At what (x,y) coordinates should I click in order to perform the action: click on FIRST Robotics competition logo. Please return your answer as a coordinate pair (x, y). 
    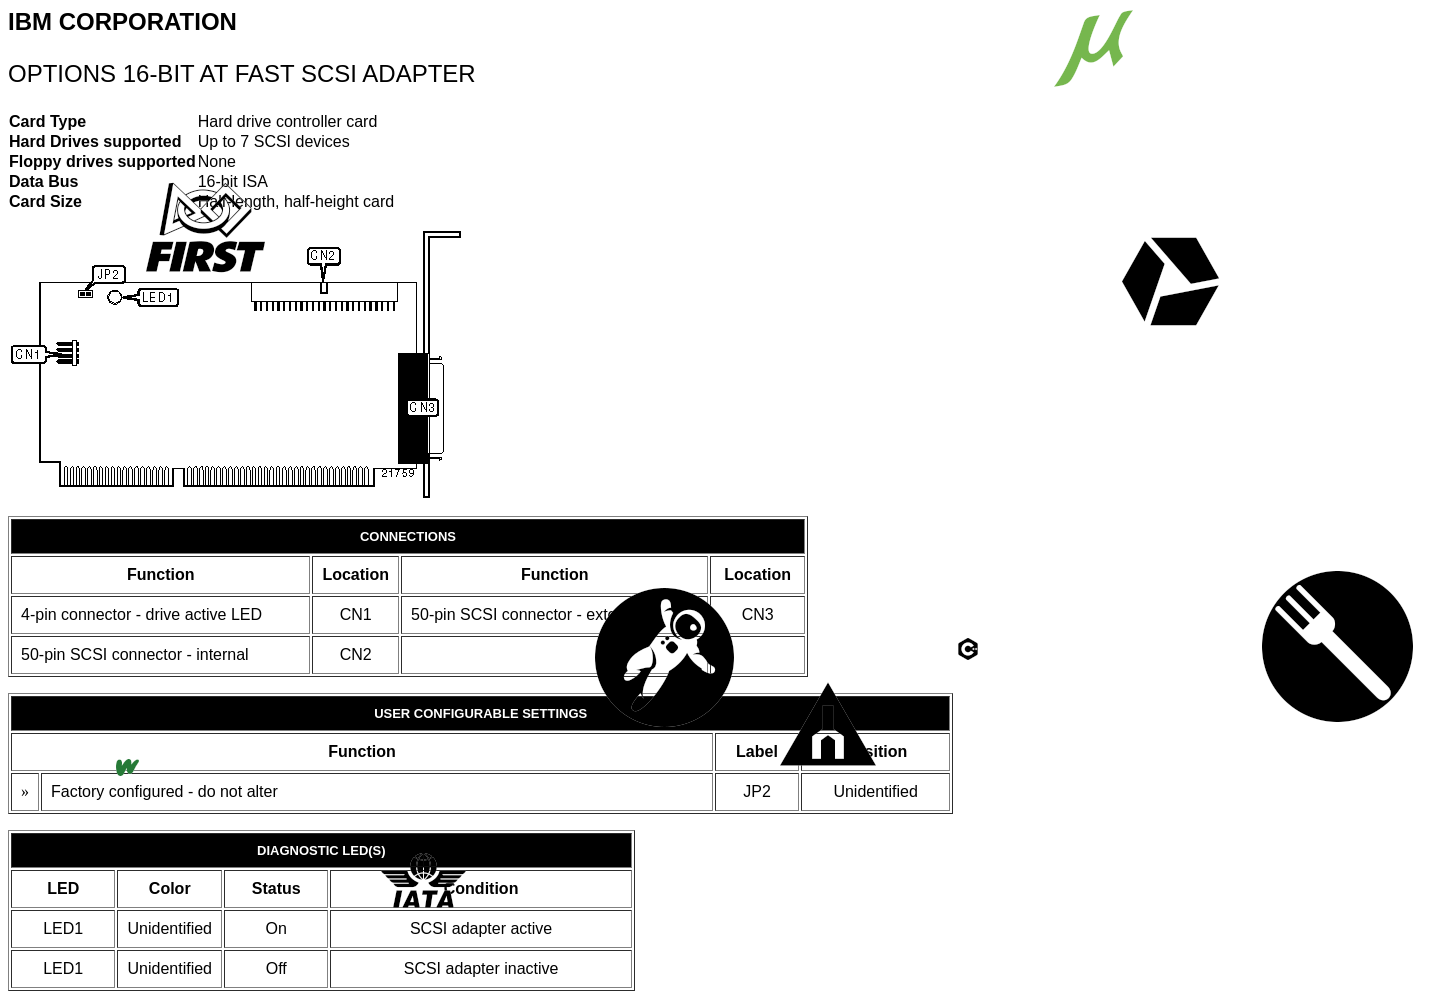
    Looking at the image, I should click on (205, 227).